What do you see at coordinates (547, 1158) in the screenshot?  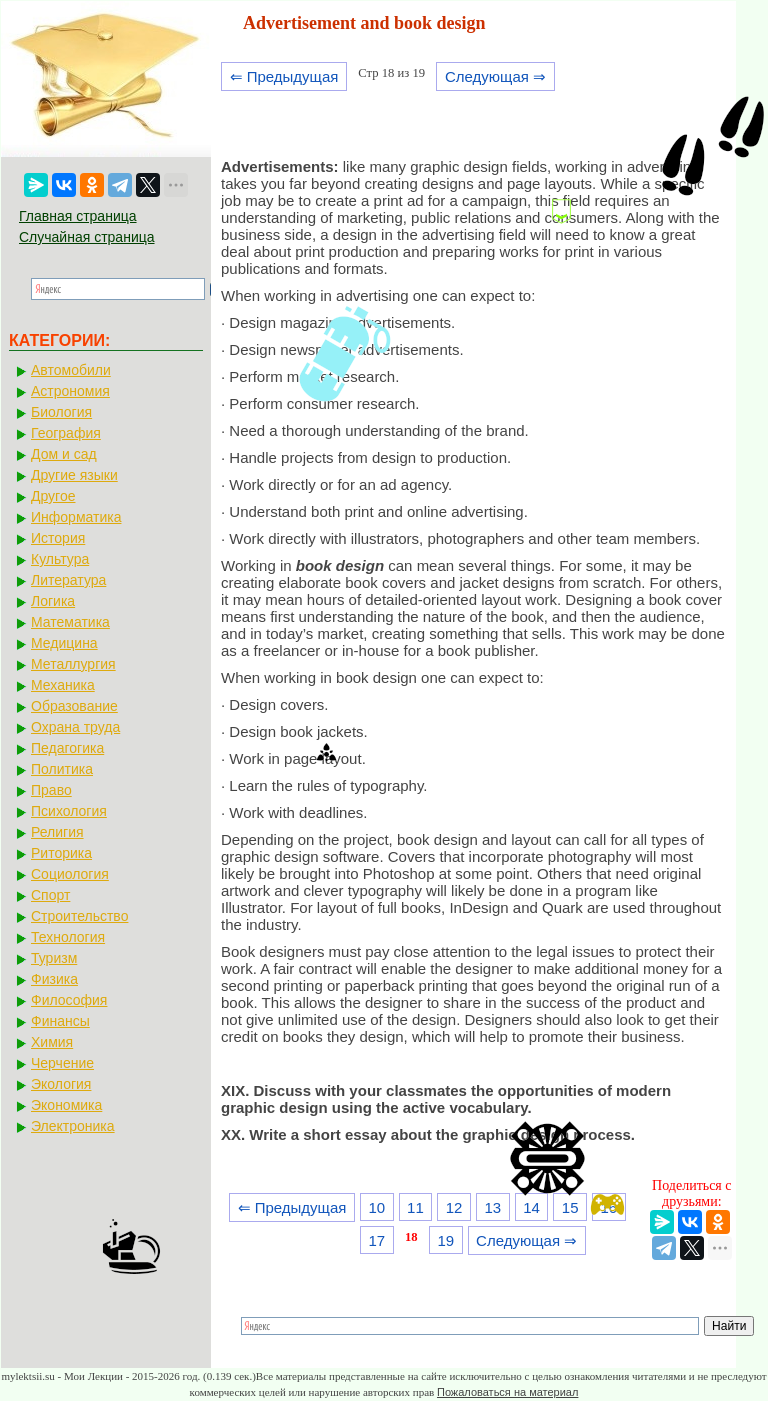 I see `decorative tribal or aztec-style game badge` at bounding box center [547, 1158].